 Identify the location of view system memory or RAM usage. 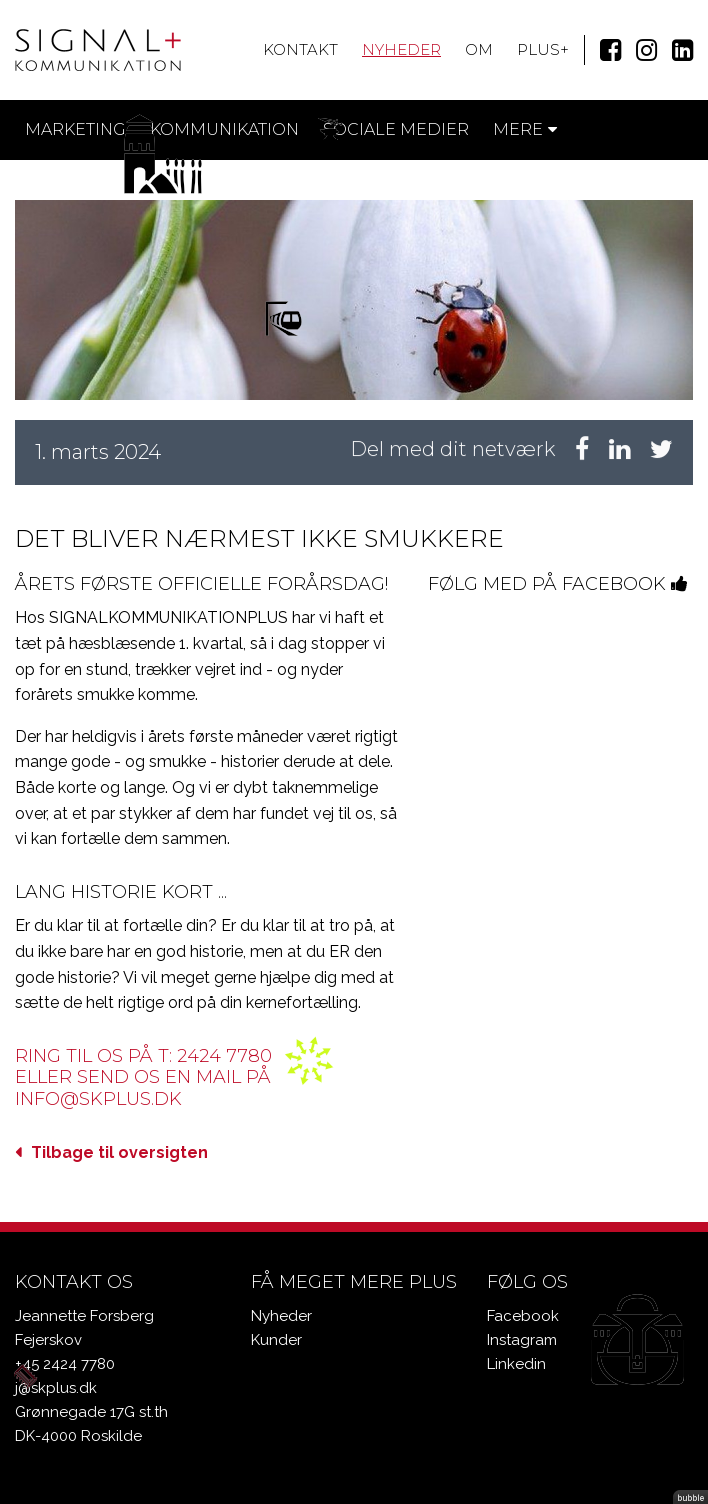
(25, 1376).